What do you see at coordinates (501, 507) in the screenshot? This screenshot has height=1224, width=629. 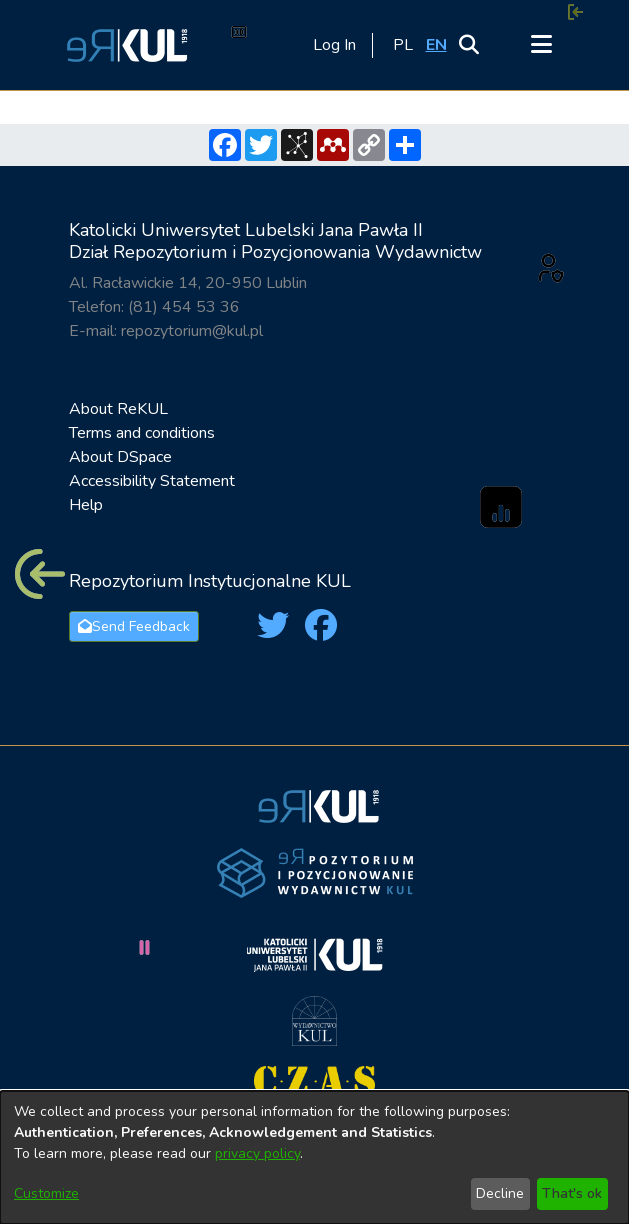 I see `align content to bottom center of container` at bounding box center [501, 507].